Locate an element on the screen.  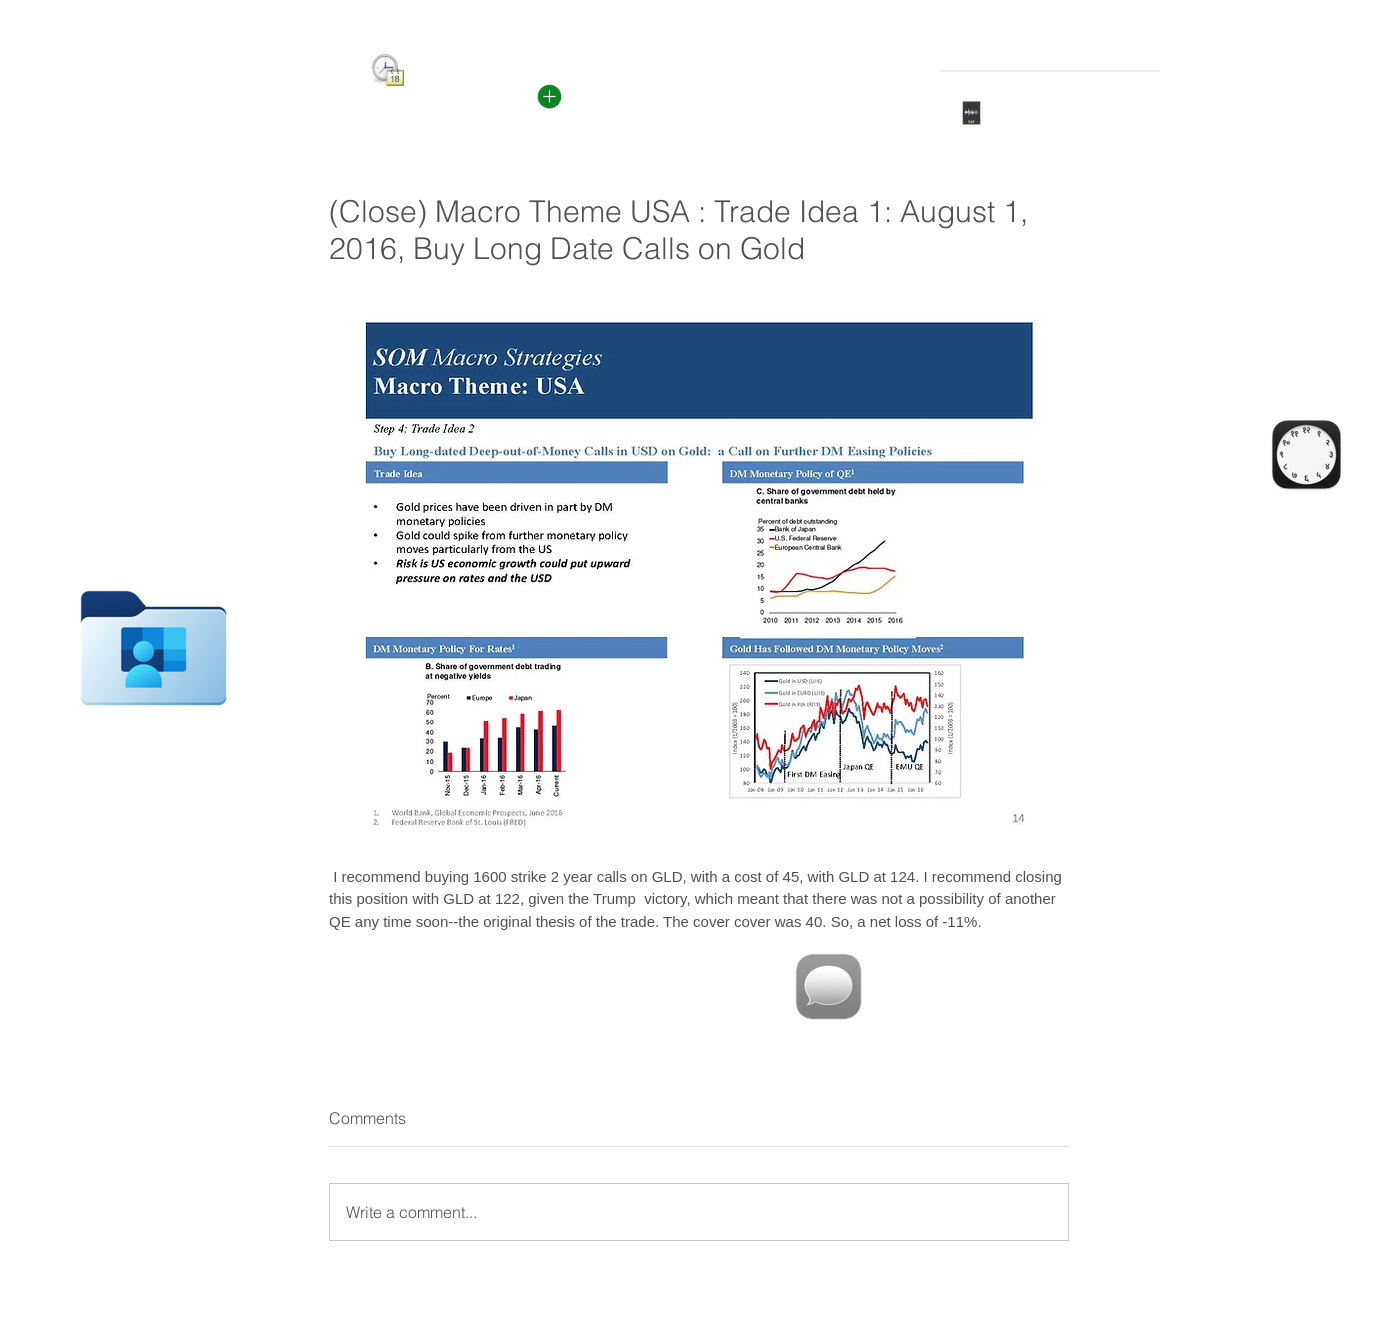
folder containing microsoft intune company portal resources is located at coordinates (153, 652).